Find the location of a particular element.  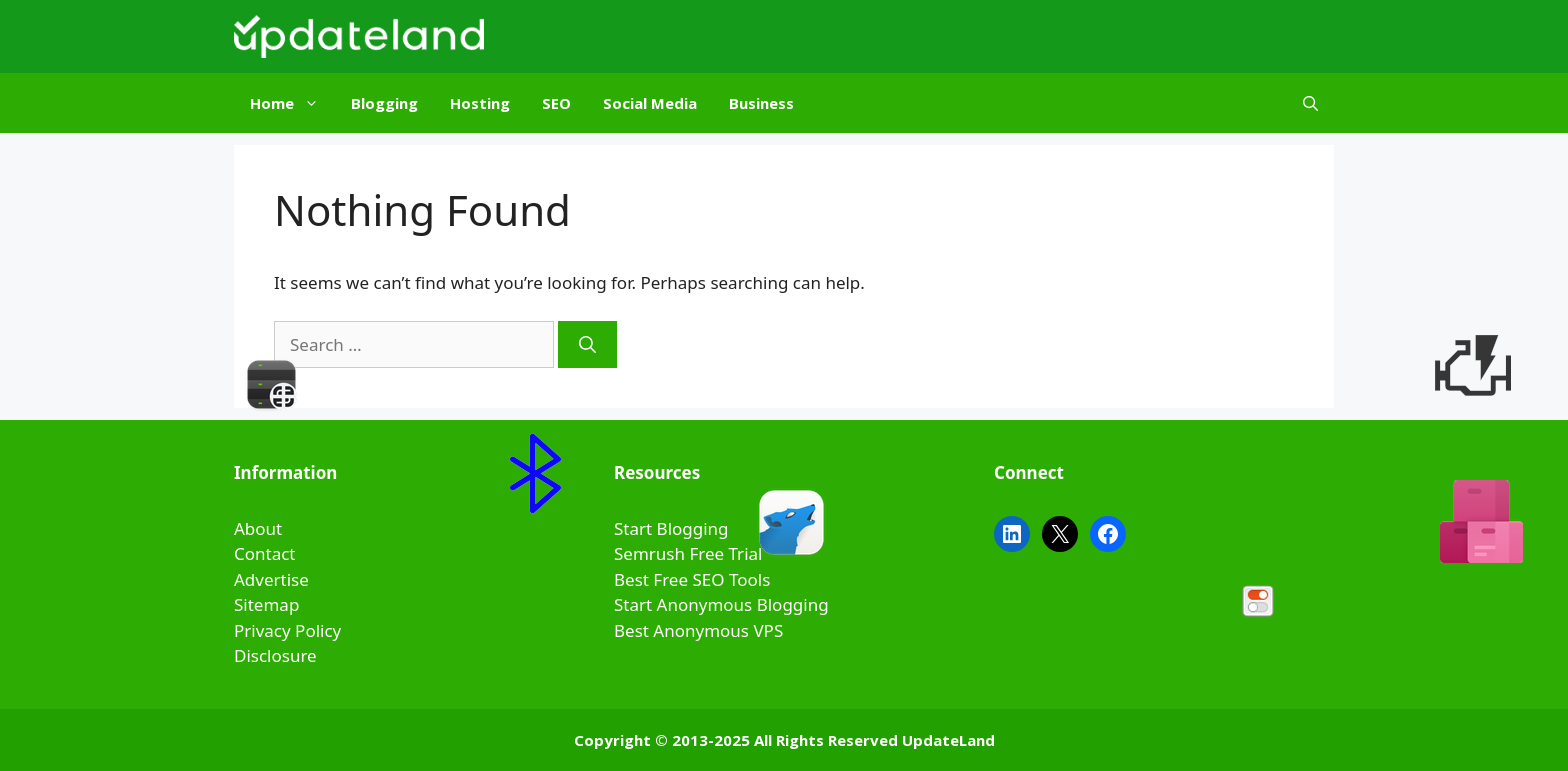

check engine diagnostic alerts is located at coordinates (1470, 370).